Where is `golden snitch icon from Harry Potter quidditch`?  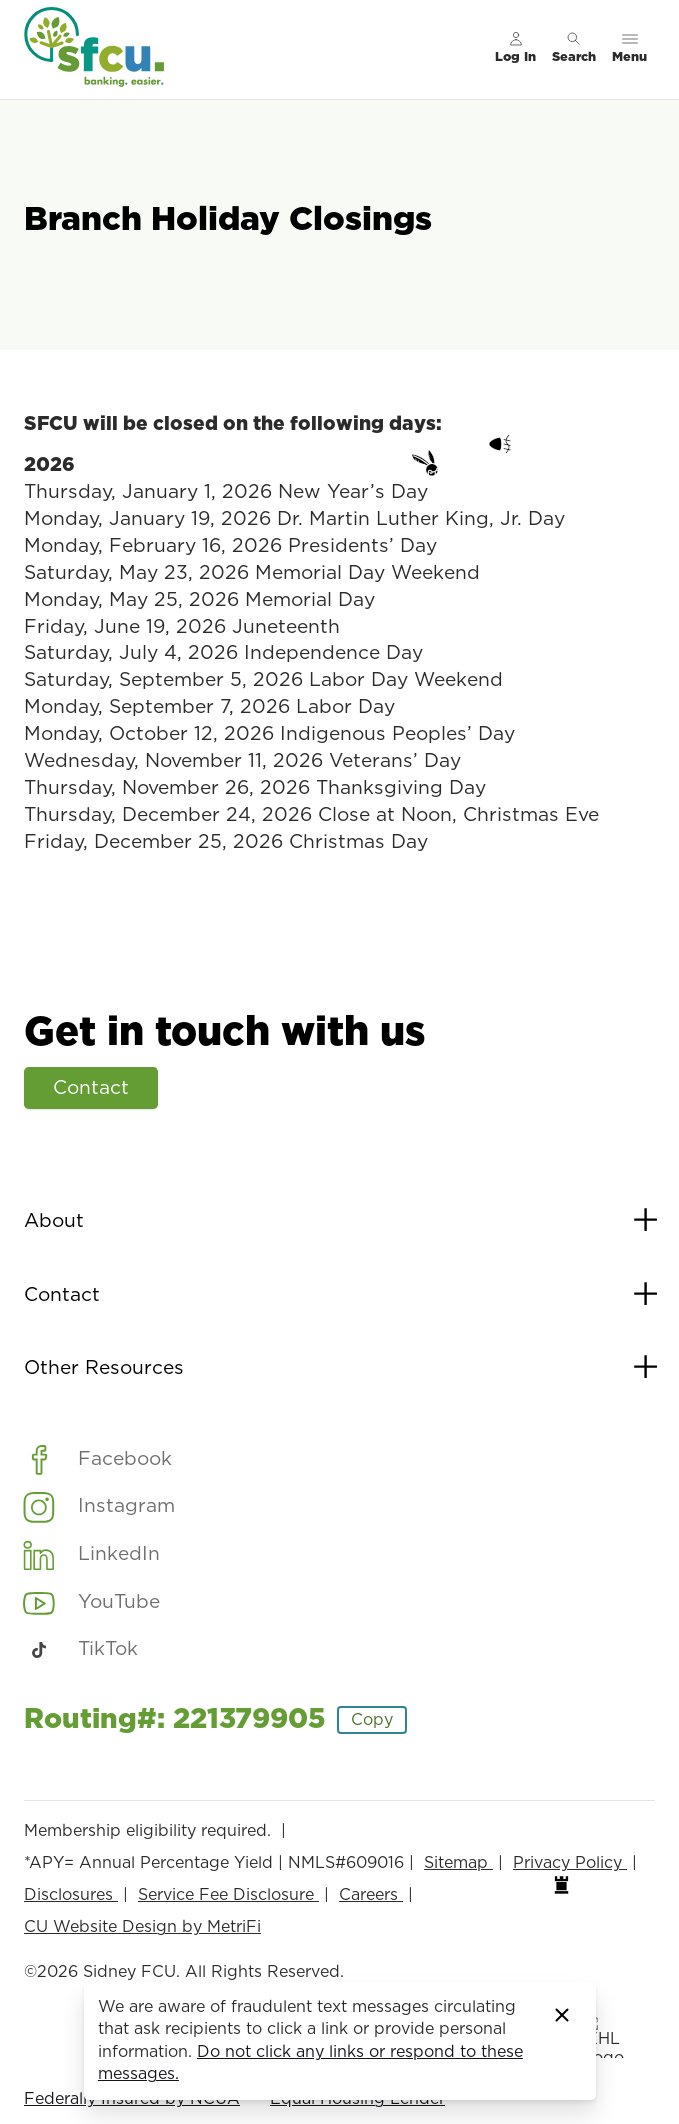 golden snitch icon from Harry Potter quidditch is located at coordinates (425, 463).